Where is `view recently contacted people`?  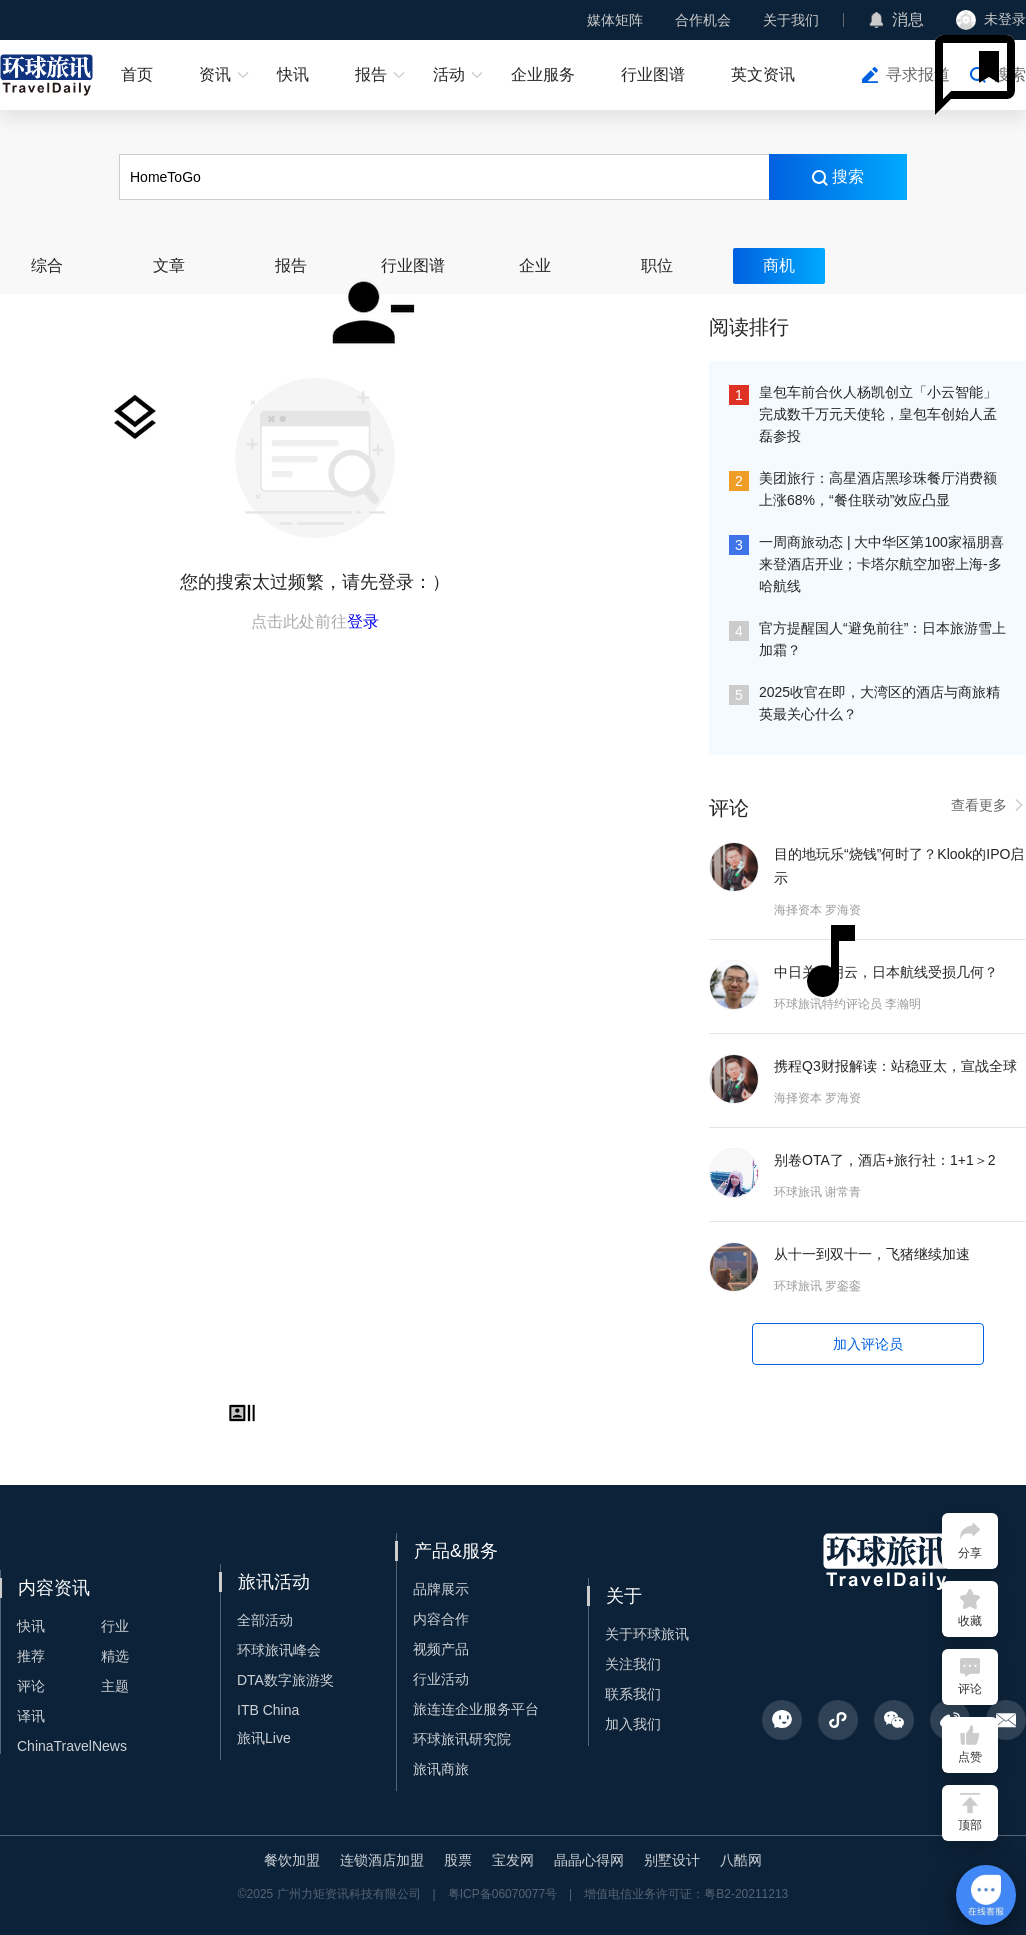
view recently contacted people is located at coordinates (242, 1413).